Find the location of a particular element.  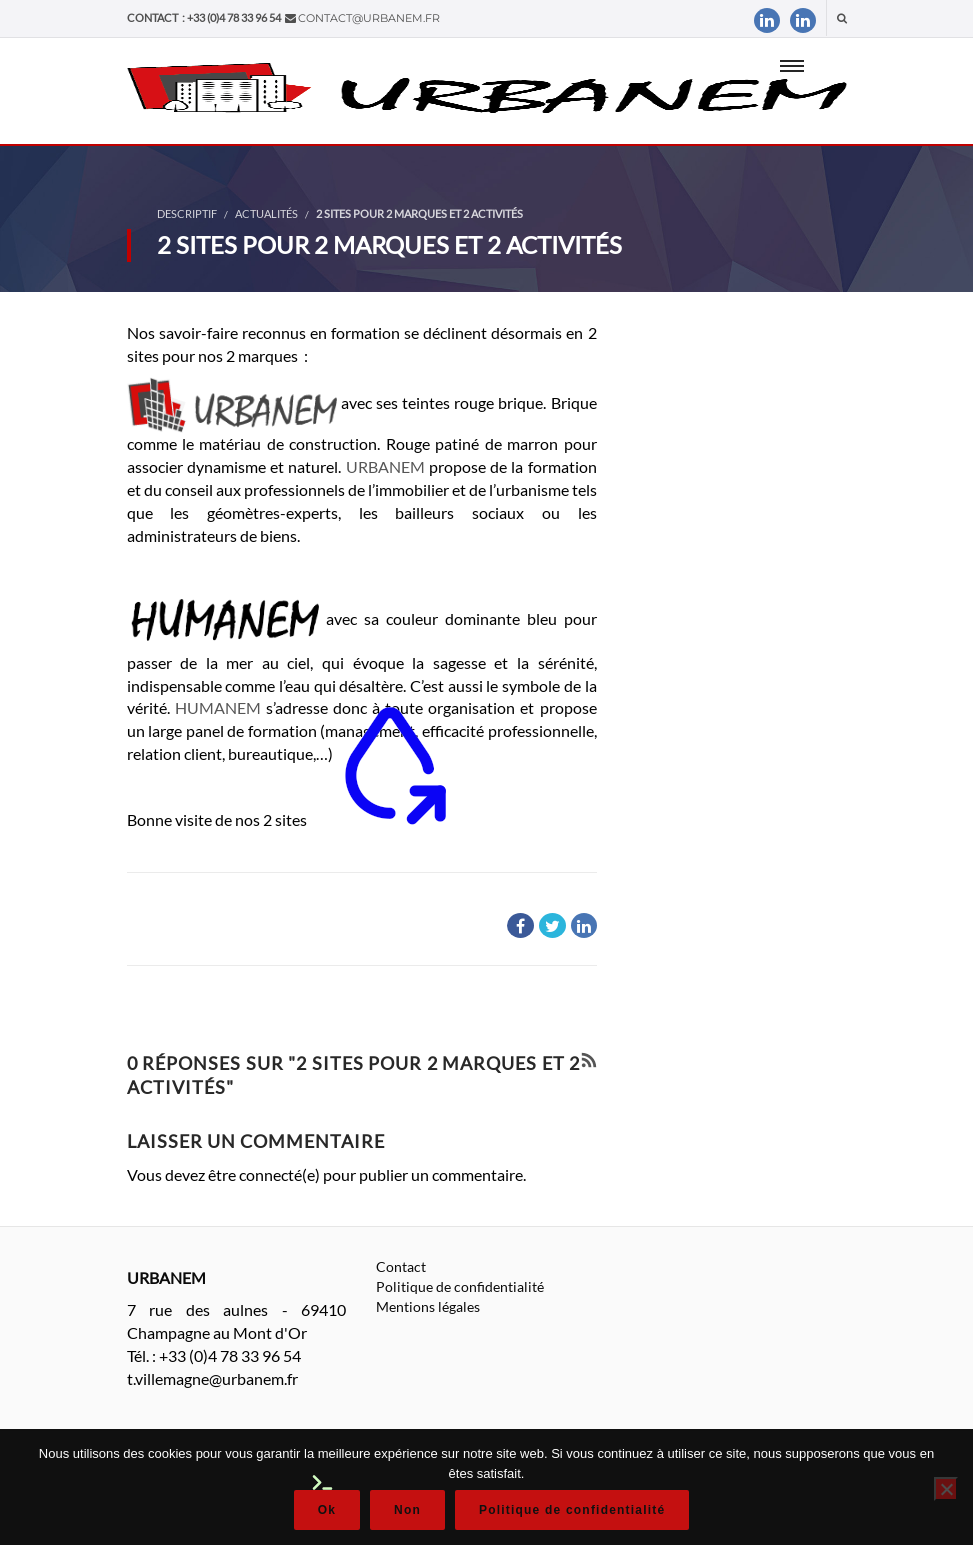

open command line or terminal is located at coordinates (322, 1482).